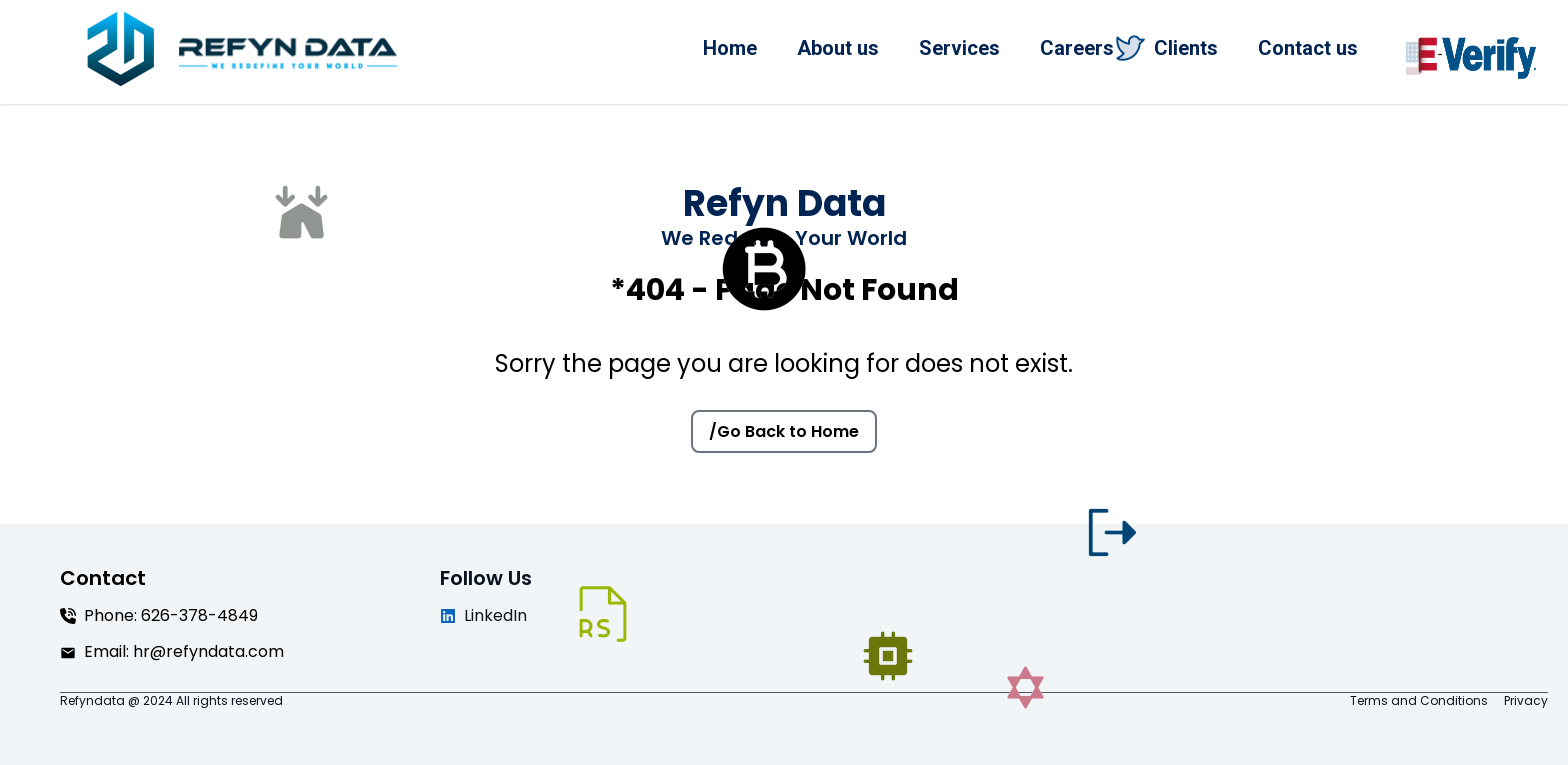 The height and width of the screenshot is (765, 1568). Describe the element at coordinates (1110, 532) in the screenshot. I see `sign out of your account` at that location.